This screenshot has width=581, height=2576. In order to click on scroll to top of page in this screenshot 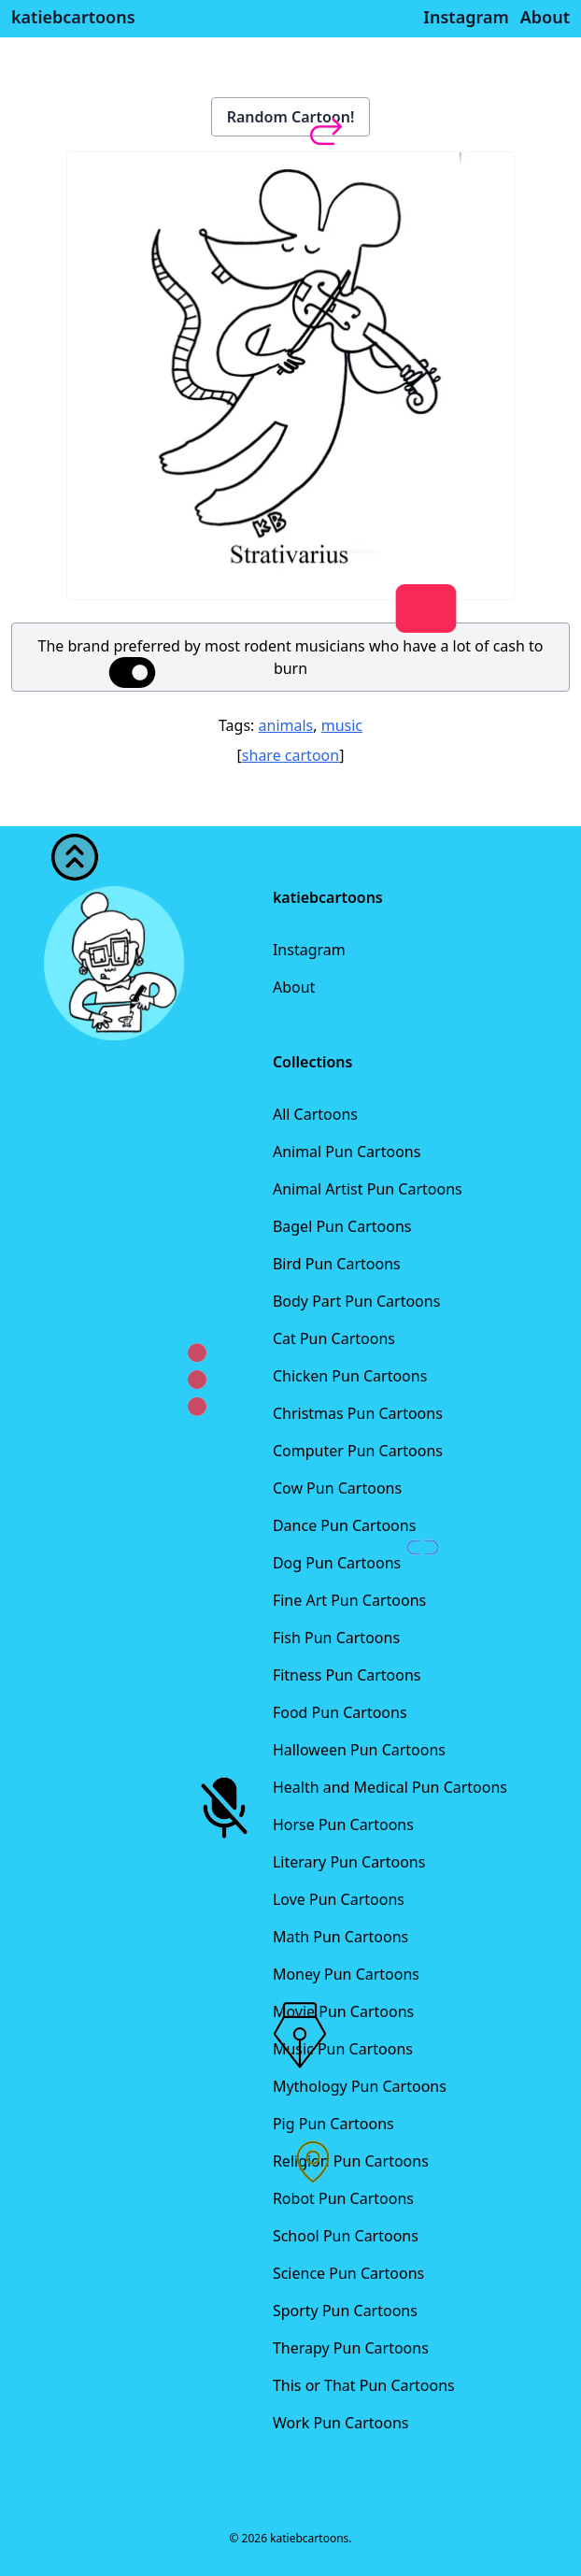, I will do `click(75, 857)`.